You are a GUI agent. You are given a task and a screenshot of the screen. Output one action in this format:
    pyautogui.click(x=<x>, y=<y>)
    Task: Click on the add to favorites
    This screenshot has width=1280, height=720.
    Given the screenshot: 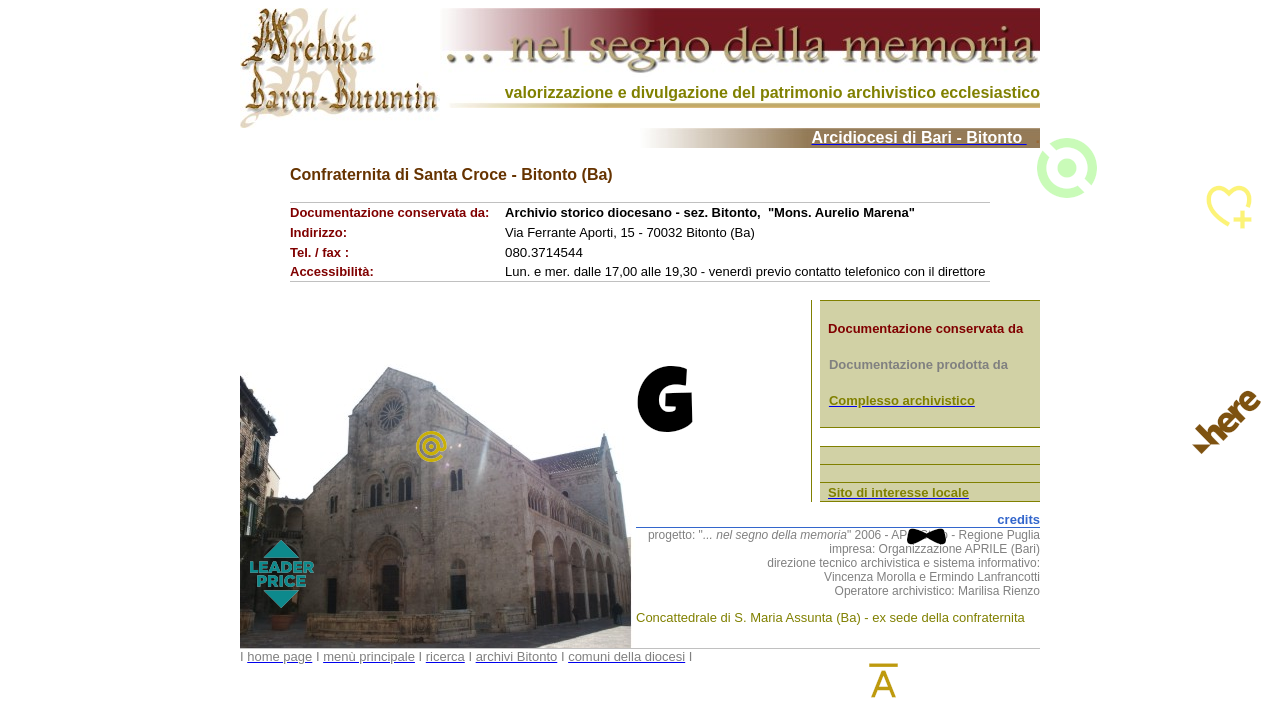 What is the action you would take?
    pyautogui.click(x=1229, y=206)
    